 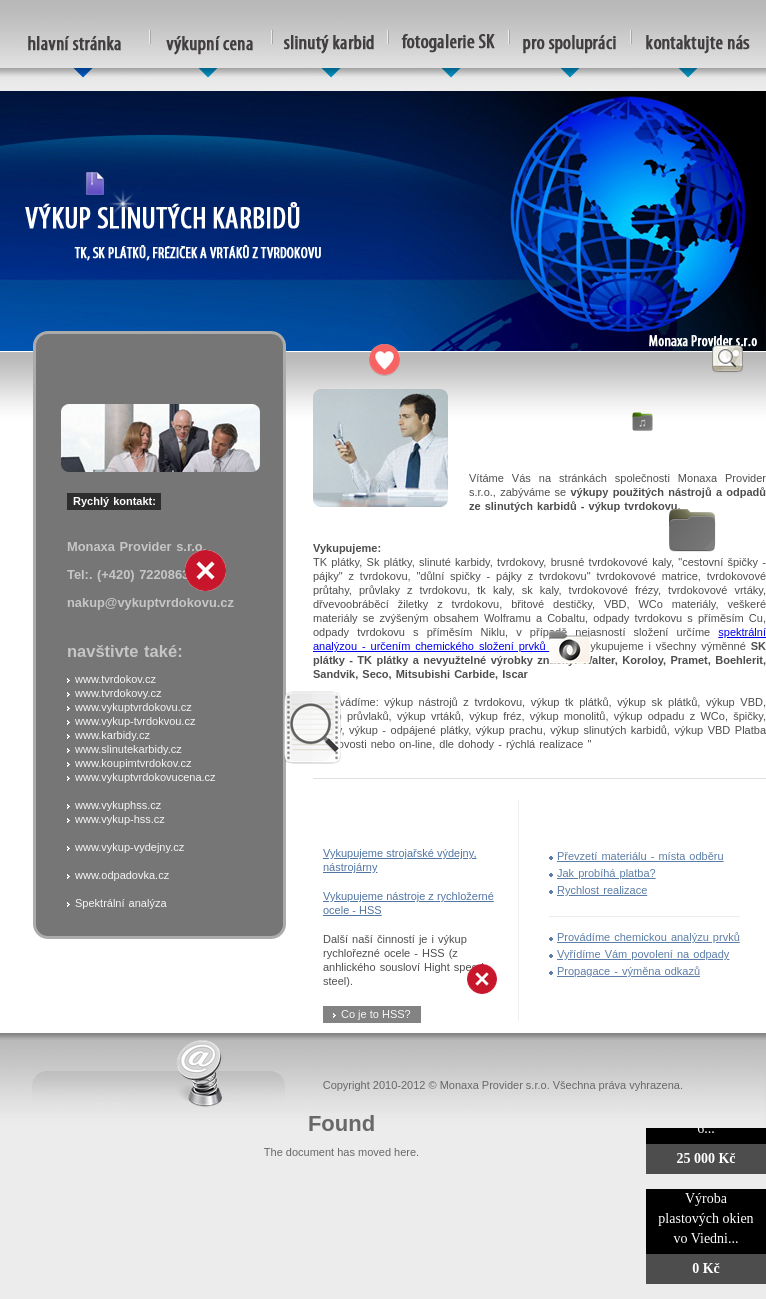 What do you see at coordinates (692, 530) in the screenshot?
I see `open folder to view files` at bounding box center [692, 530].